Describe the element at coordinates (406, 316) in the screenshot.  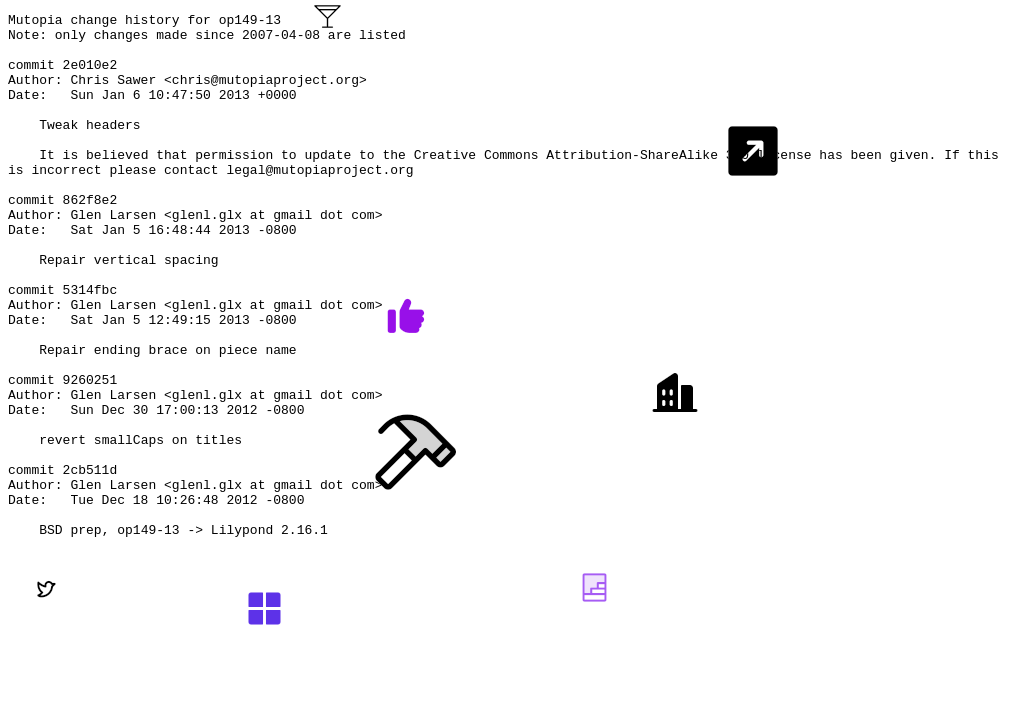
I see `like or upvote content` at that location.